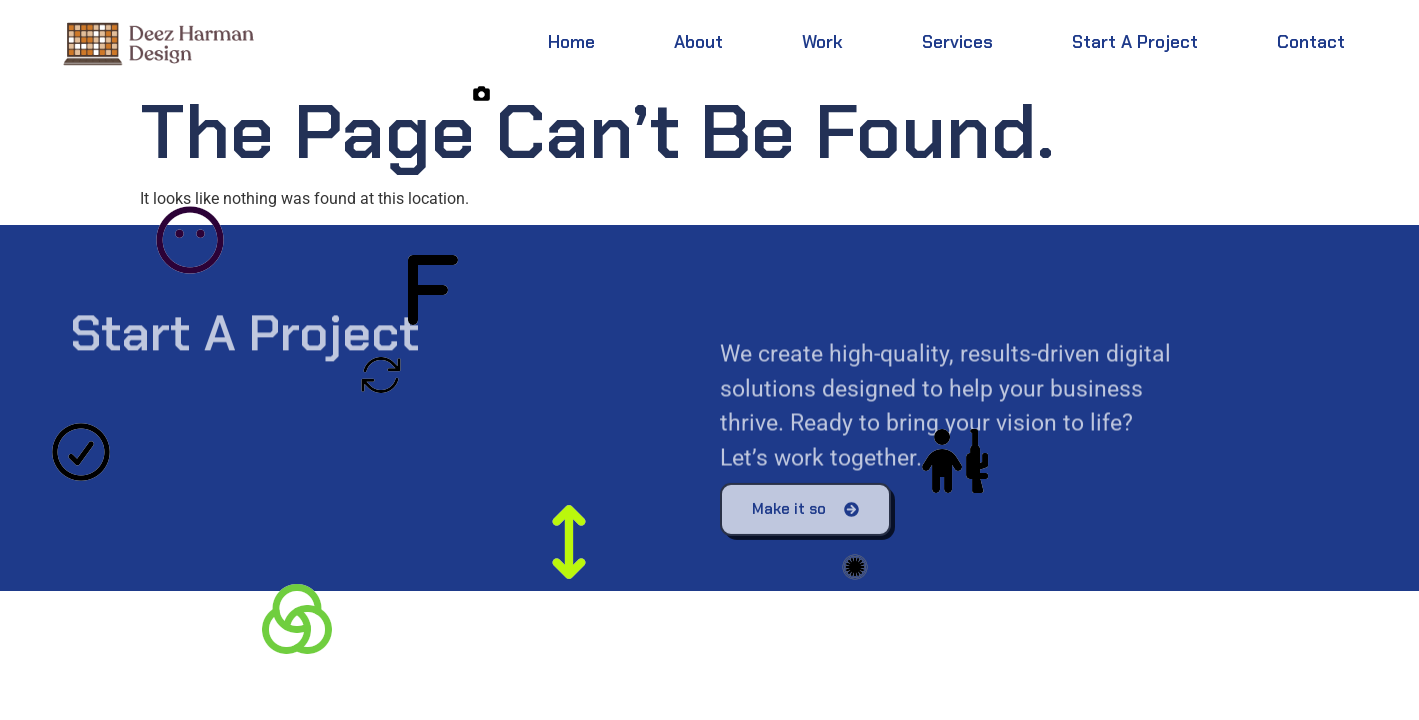  Describe the element at coordinates (81, 452) in the screenshot. I see `indicates task or action completed successfully` at that location.